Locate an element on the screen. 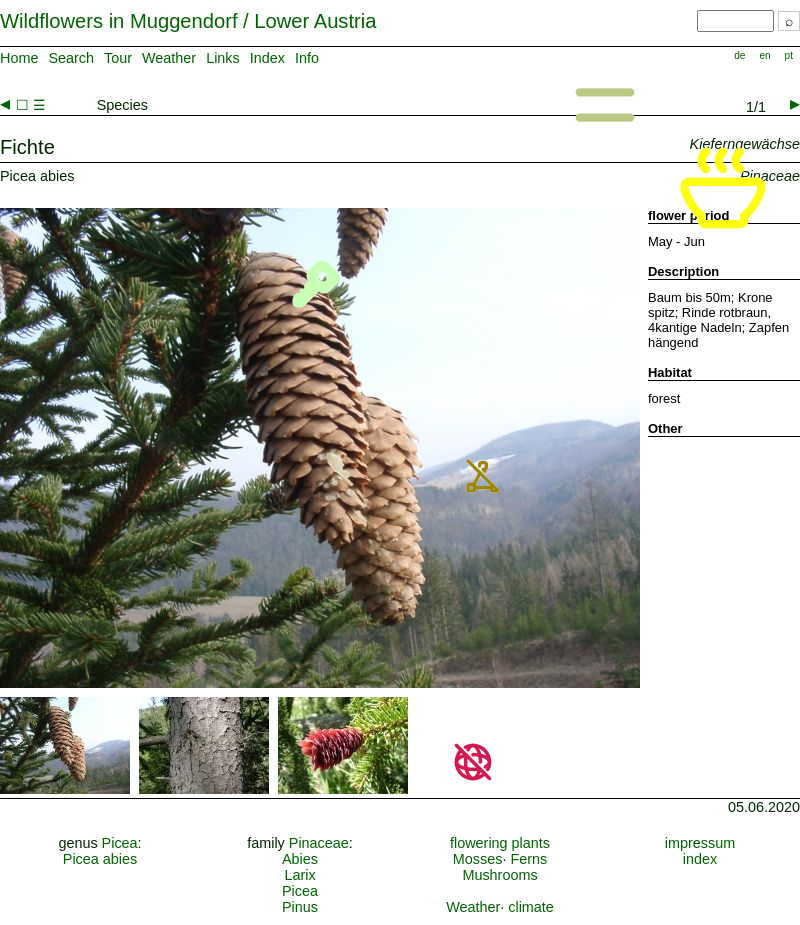  browse soup or hot food options is located at coordinates (723, 186).